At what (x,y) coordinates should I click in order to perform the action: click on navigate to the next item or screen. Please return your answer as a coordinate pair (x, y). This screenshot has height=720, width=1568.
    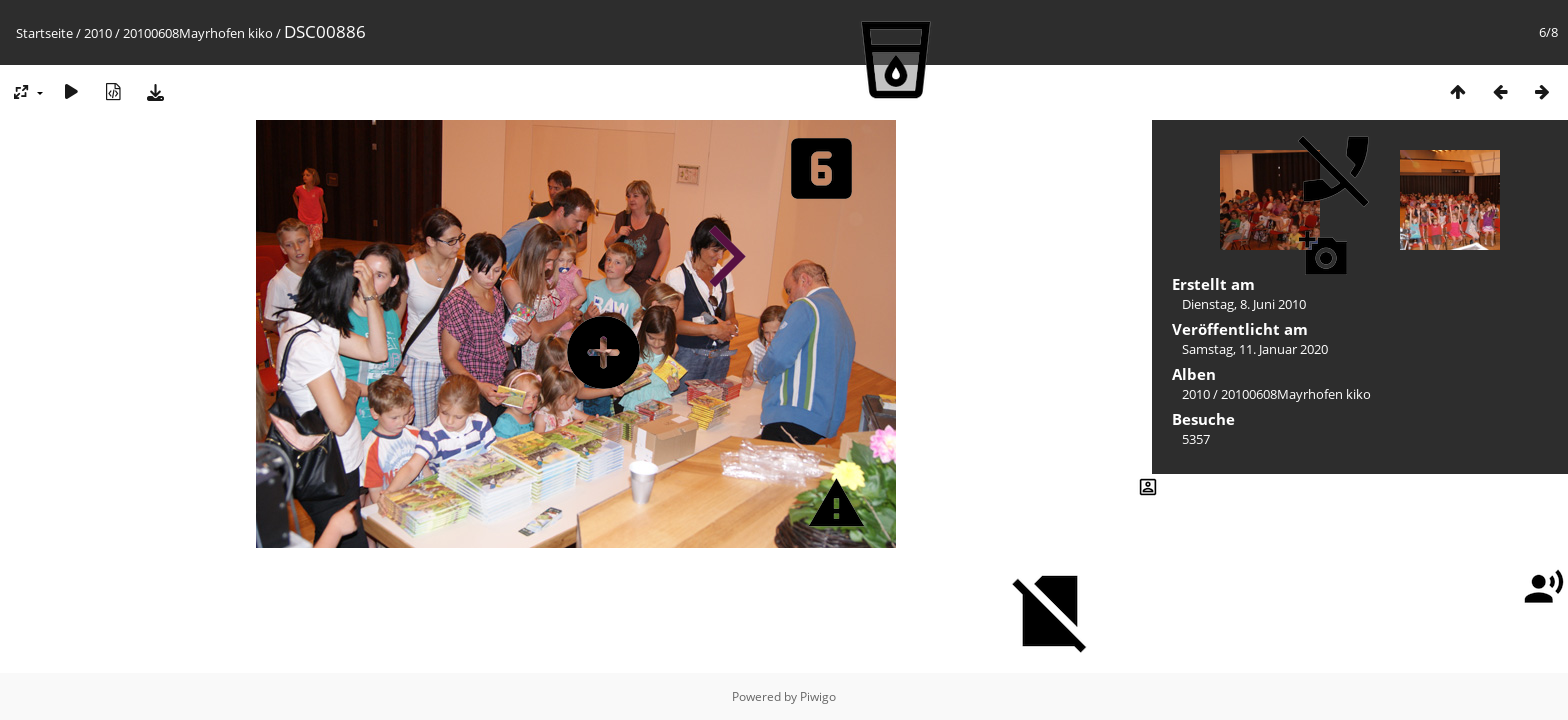
    Looking at the image, I should click on (727, 256).